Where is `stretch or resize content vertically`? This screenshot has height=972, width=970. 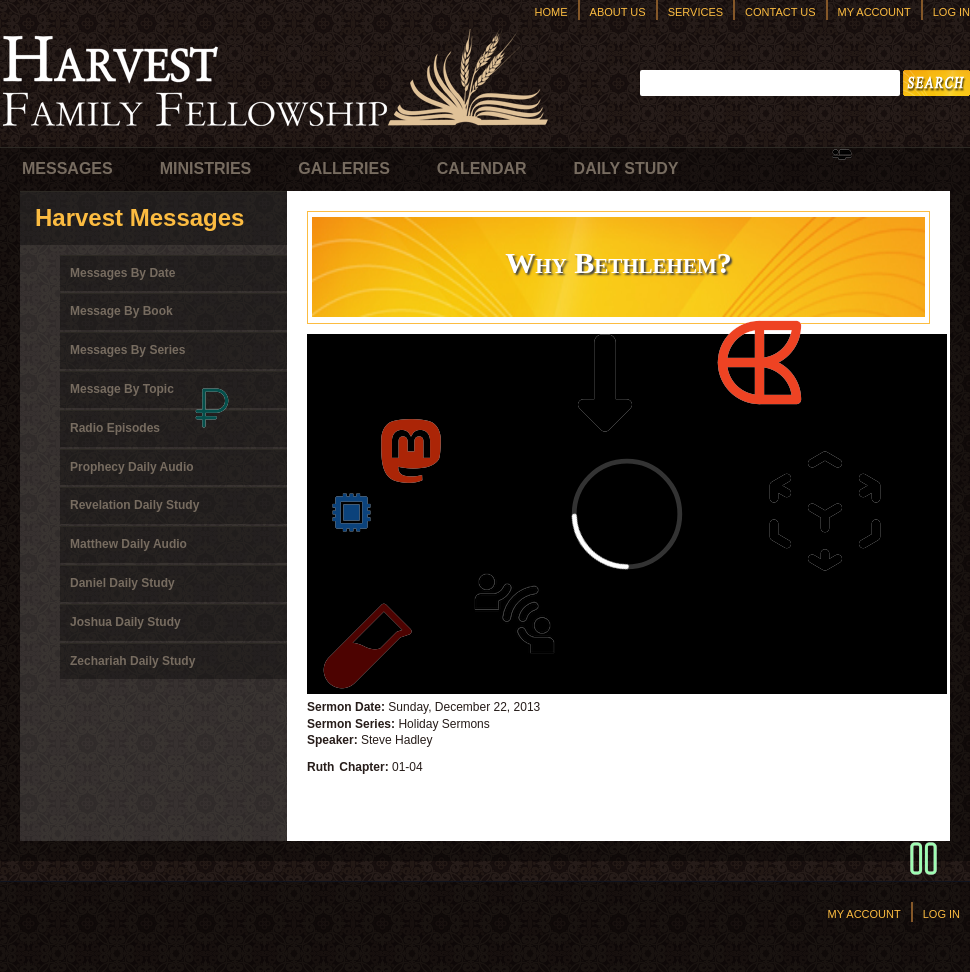 stretch or resize content vertically is located at coordinates (923, 858).